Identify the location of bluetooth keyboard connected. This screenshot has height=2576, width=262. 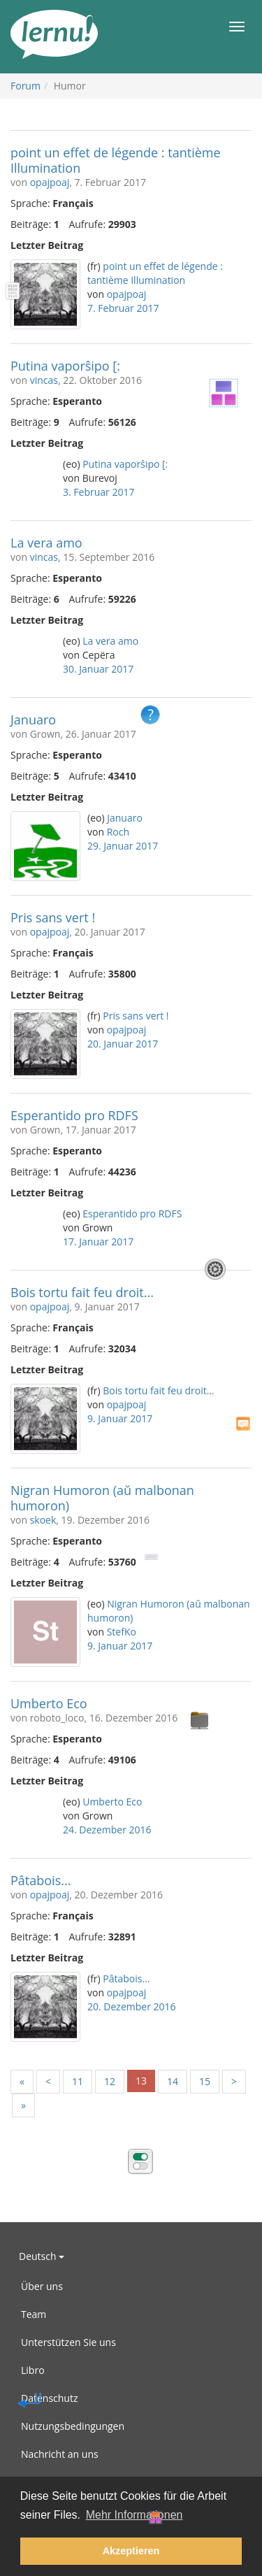
(151, 1557).